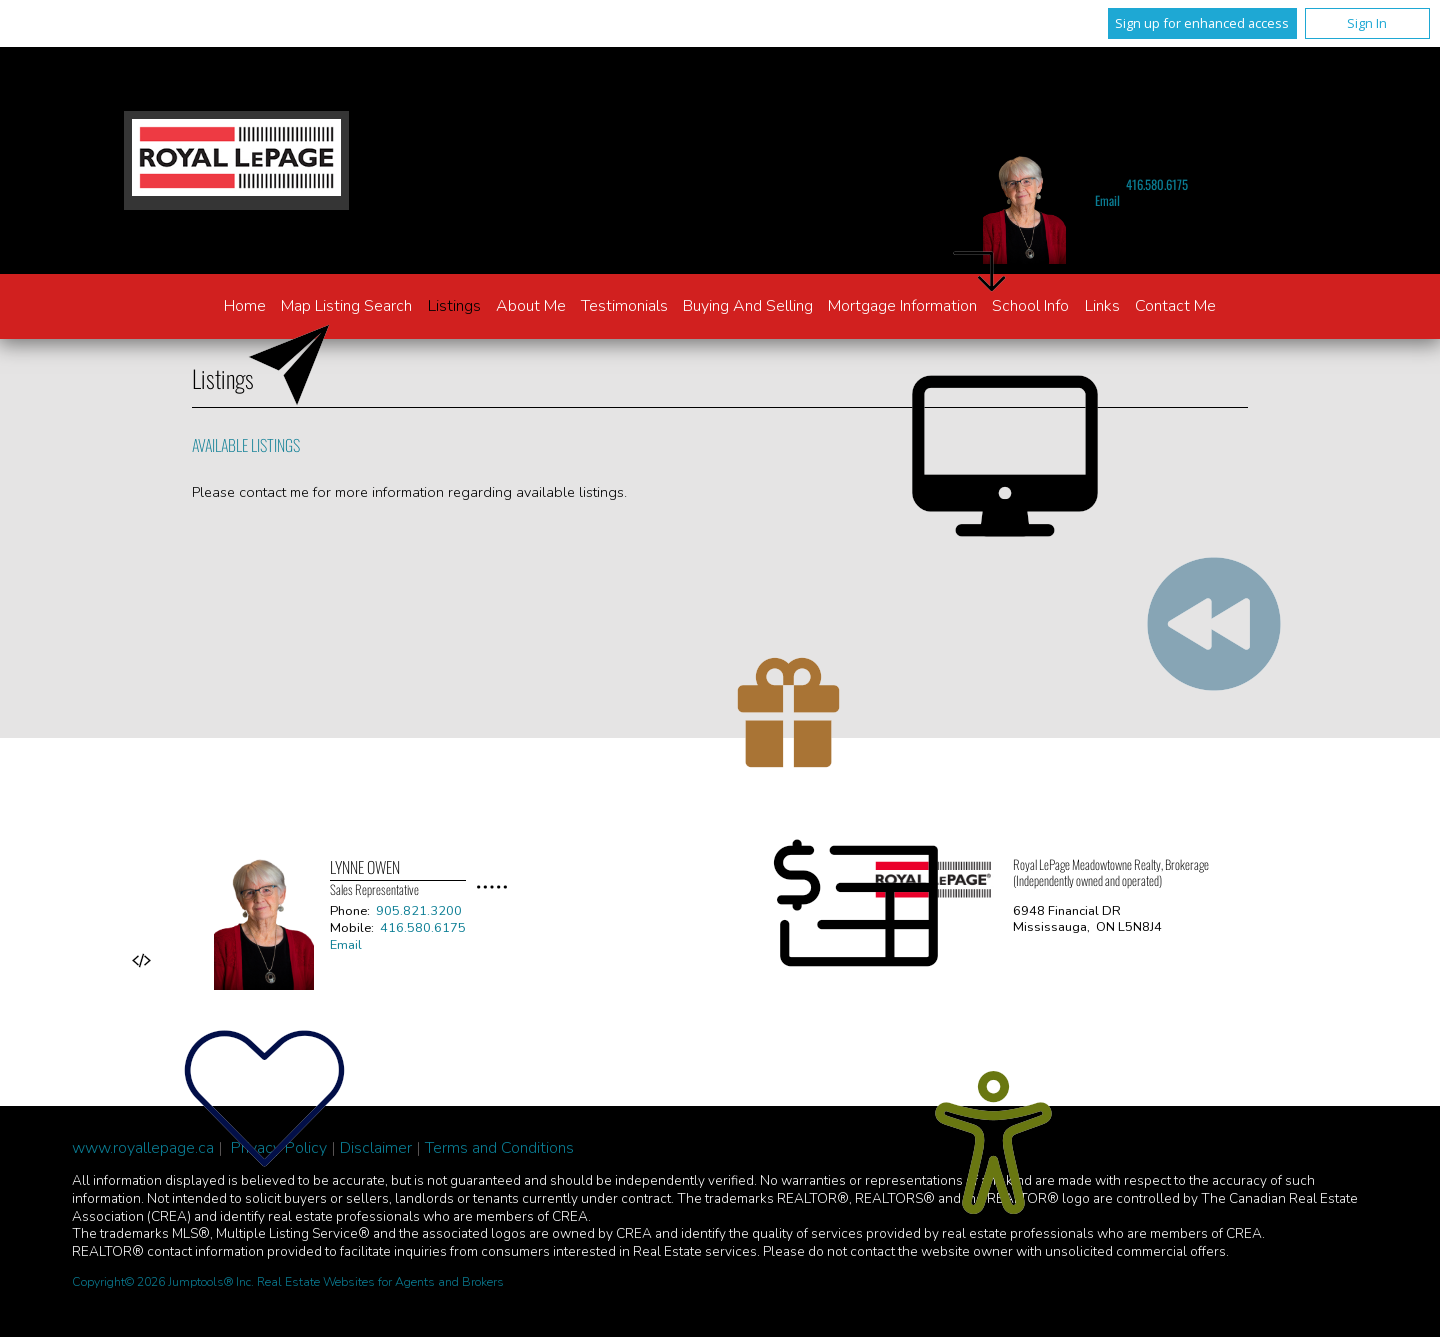  Describe the element at coordinates (289, 365) in the screenshot. I see `send a message` at that location.